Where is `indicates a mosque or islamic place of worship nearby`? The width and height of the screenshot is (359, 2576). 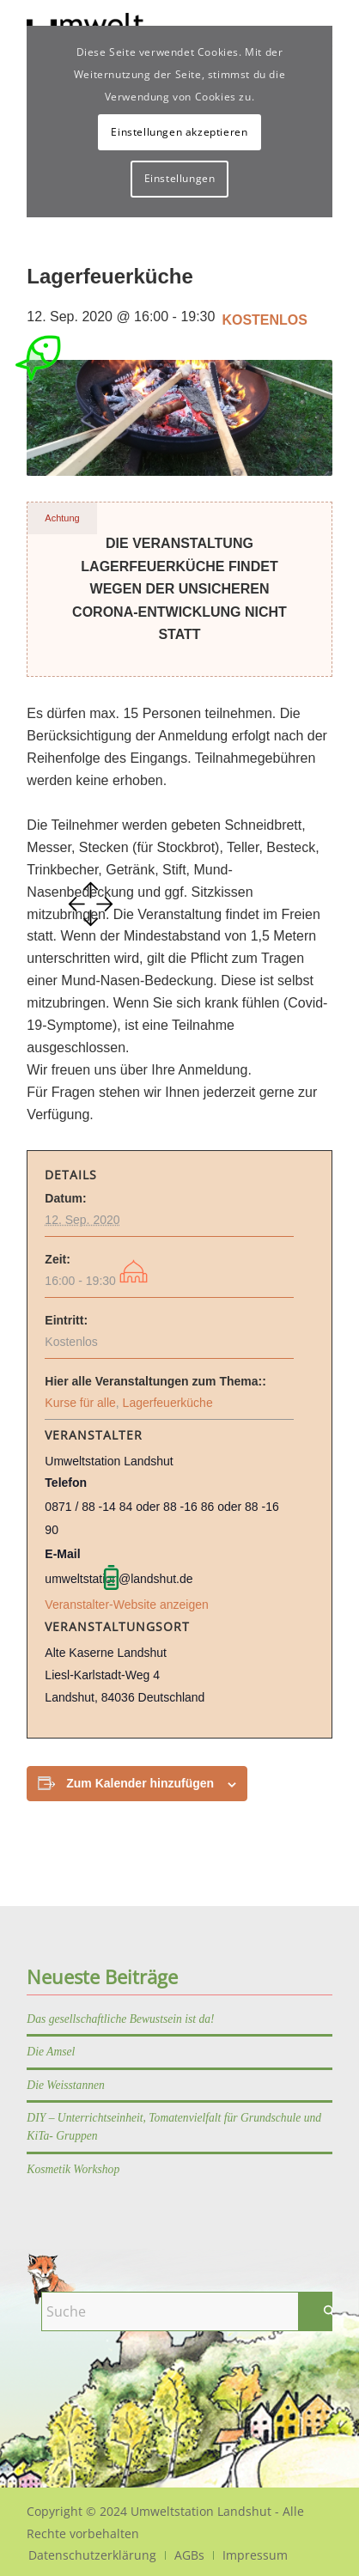
indicates a mosque or islamic place of worship nearby is located at coordinates (133, 1272).